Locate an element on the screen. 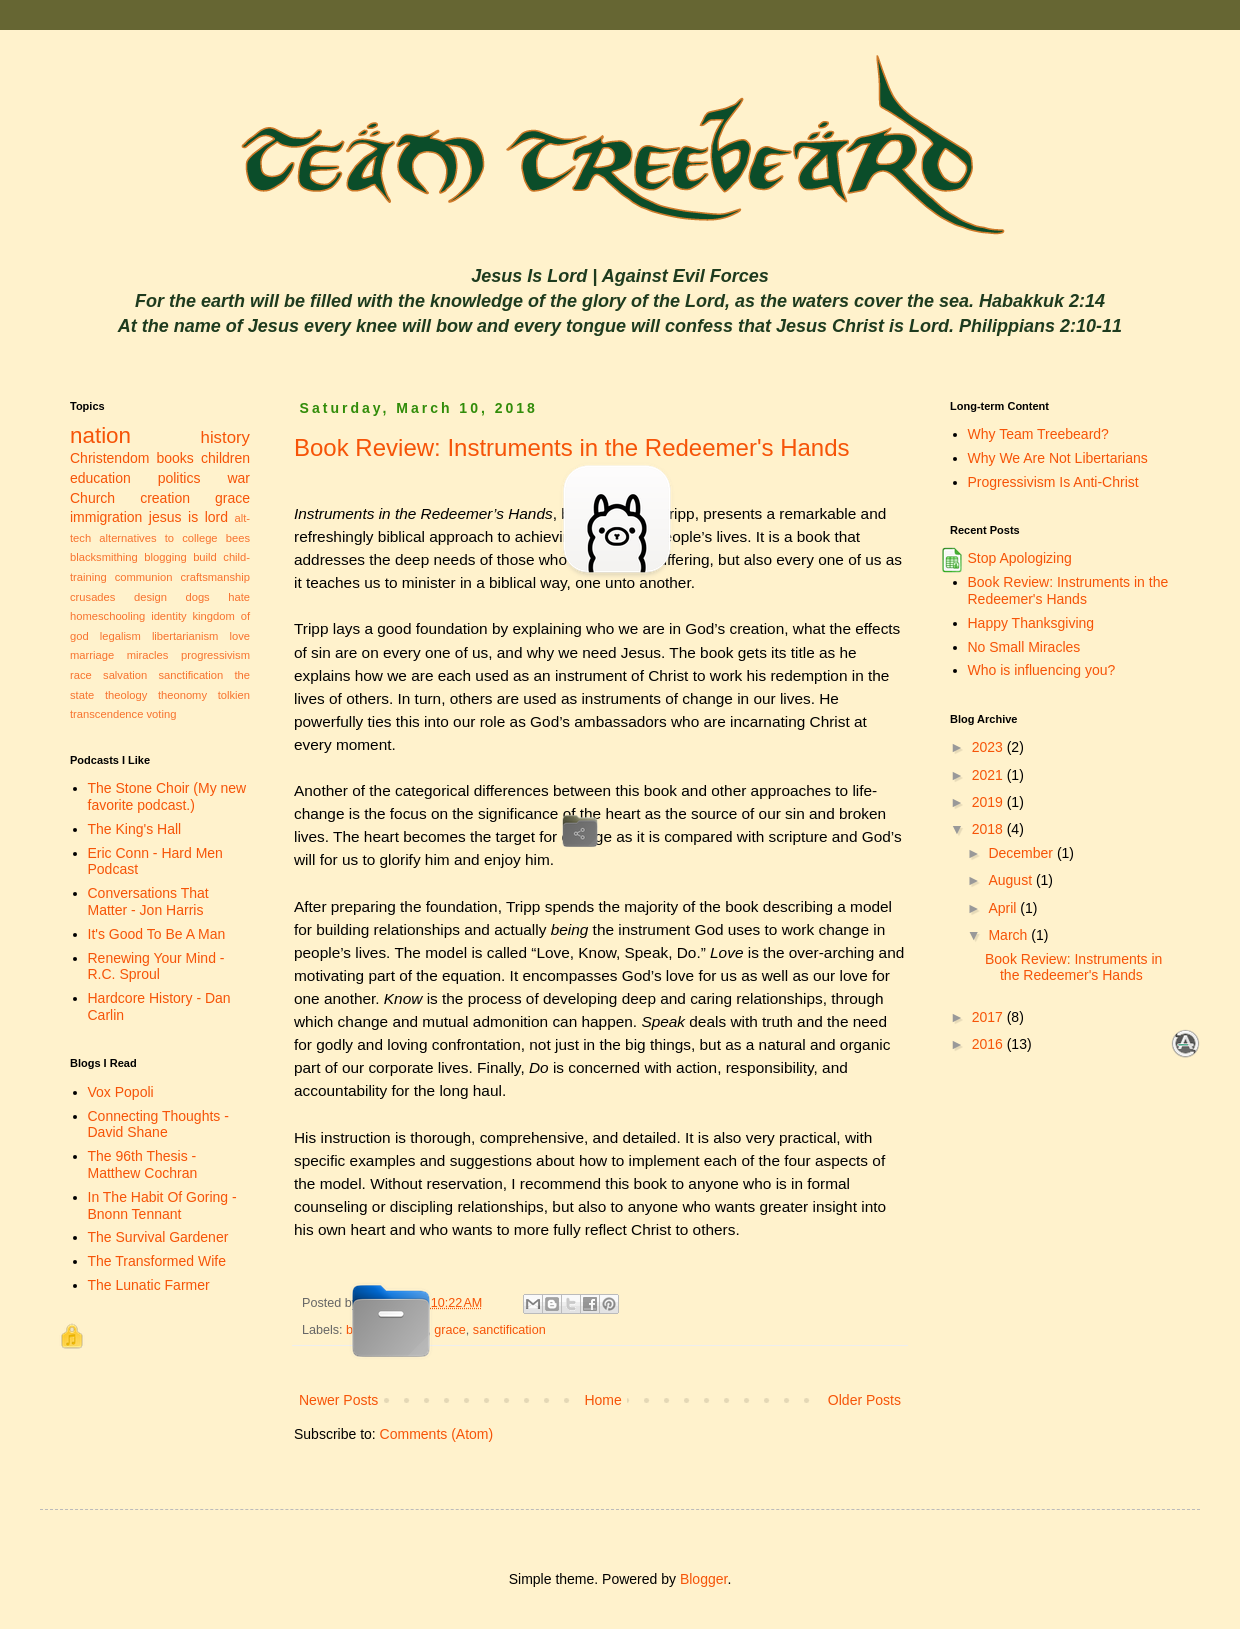 This screenshot has height=1629, width=1240. access your public shared files folder is located at coordinates (580, 831).